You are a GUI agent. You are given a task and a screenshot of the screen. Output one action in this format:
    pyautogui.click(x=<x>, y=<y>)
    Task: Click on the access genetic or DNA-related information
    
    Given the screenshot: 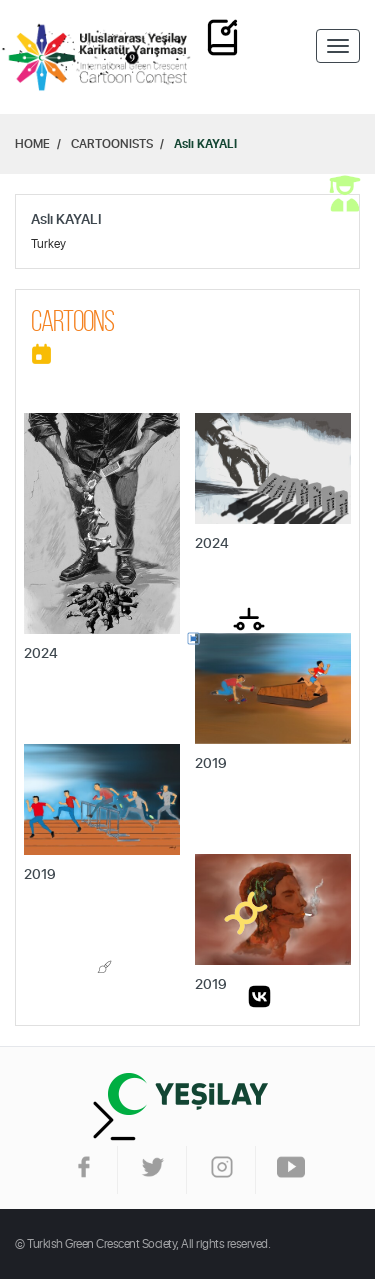 What is the action you would take?
    pyautogui.click(x=246, y=913)
    